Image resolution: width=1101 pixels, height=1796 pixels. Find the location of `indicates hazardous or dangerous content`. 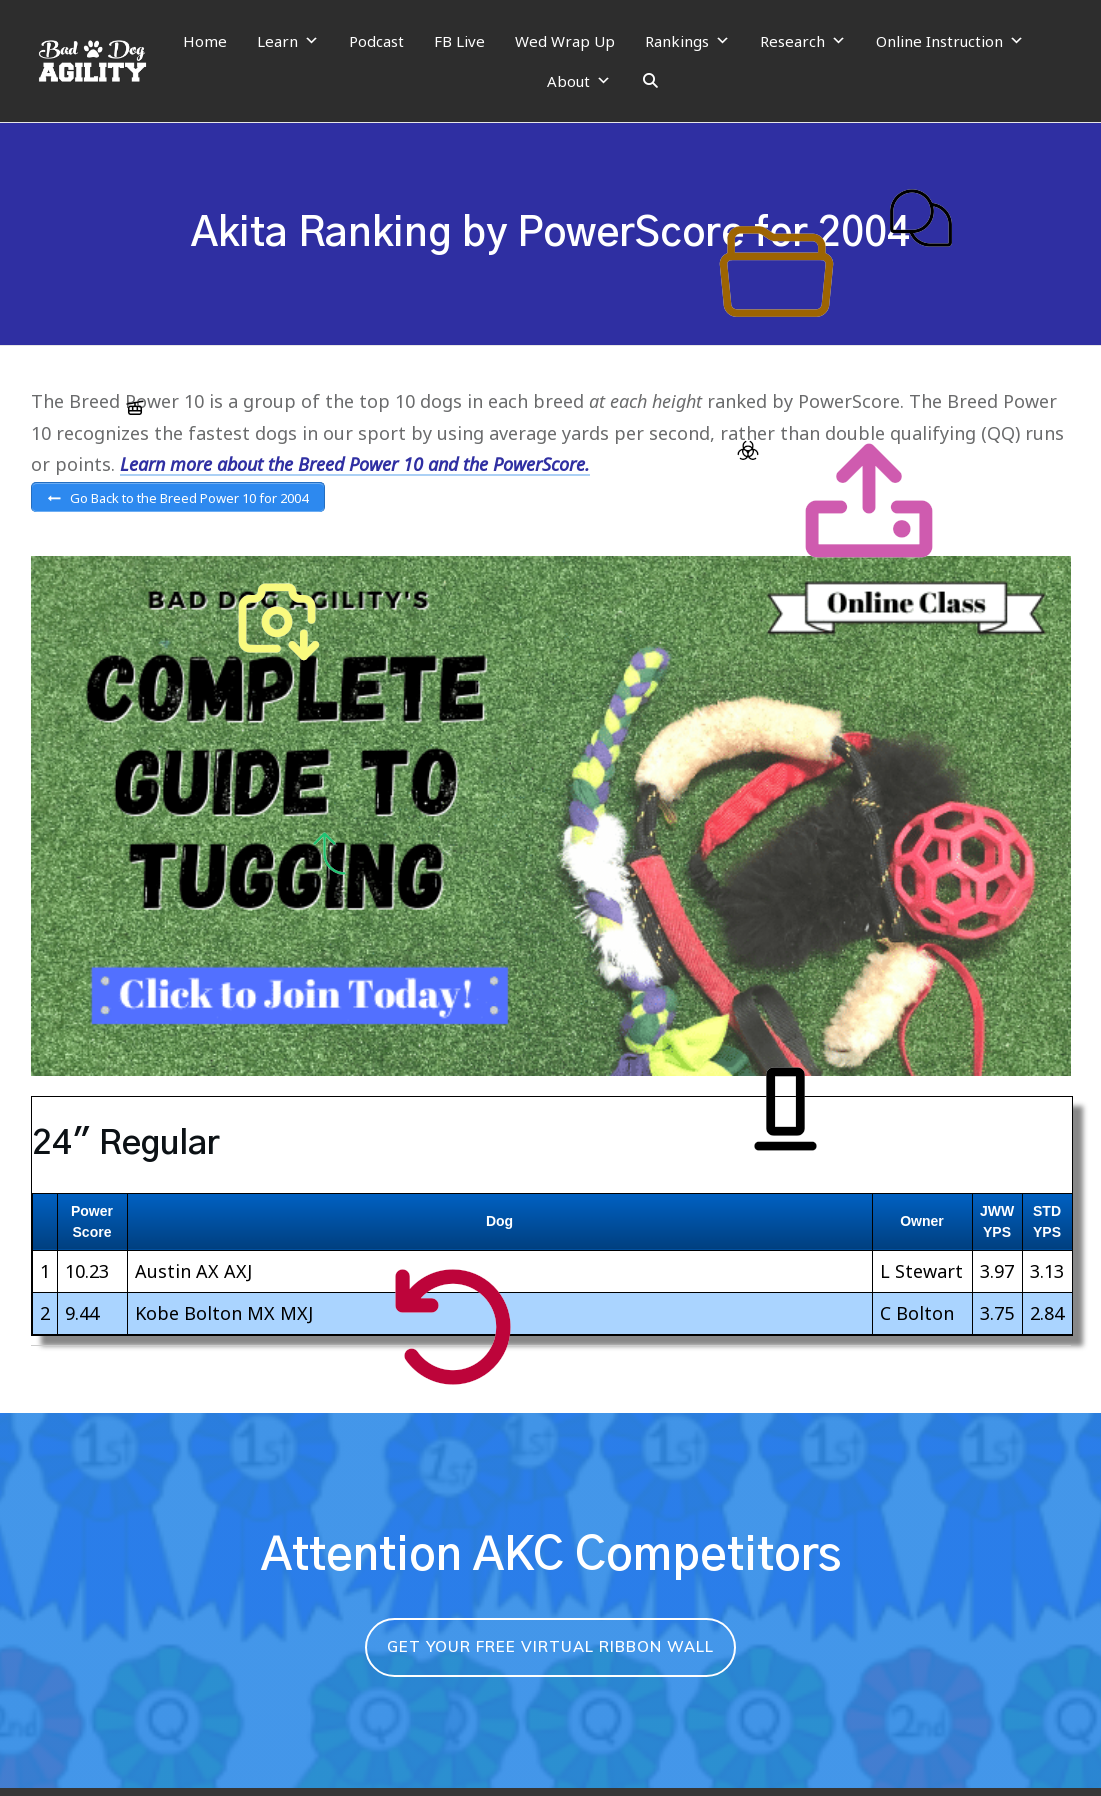

indicates hazardous or dangerous content is located at coordinates (748, 451).